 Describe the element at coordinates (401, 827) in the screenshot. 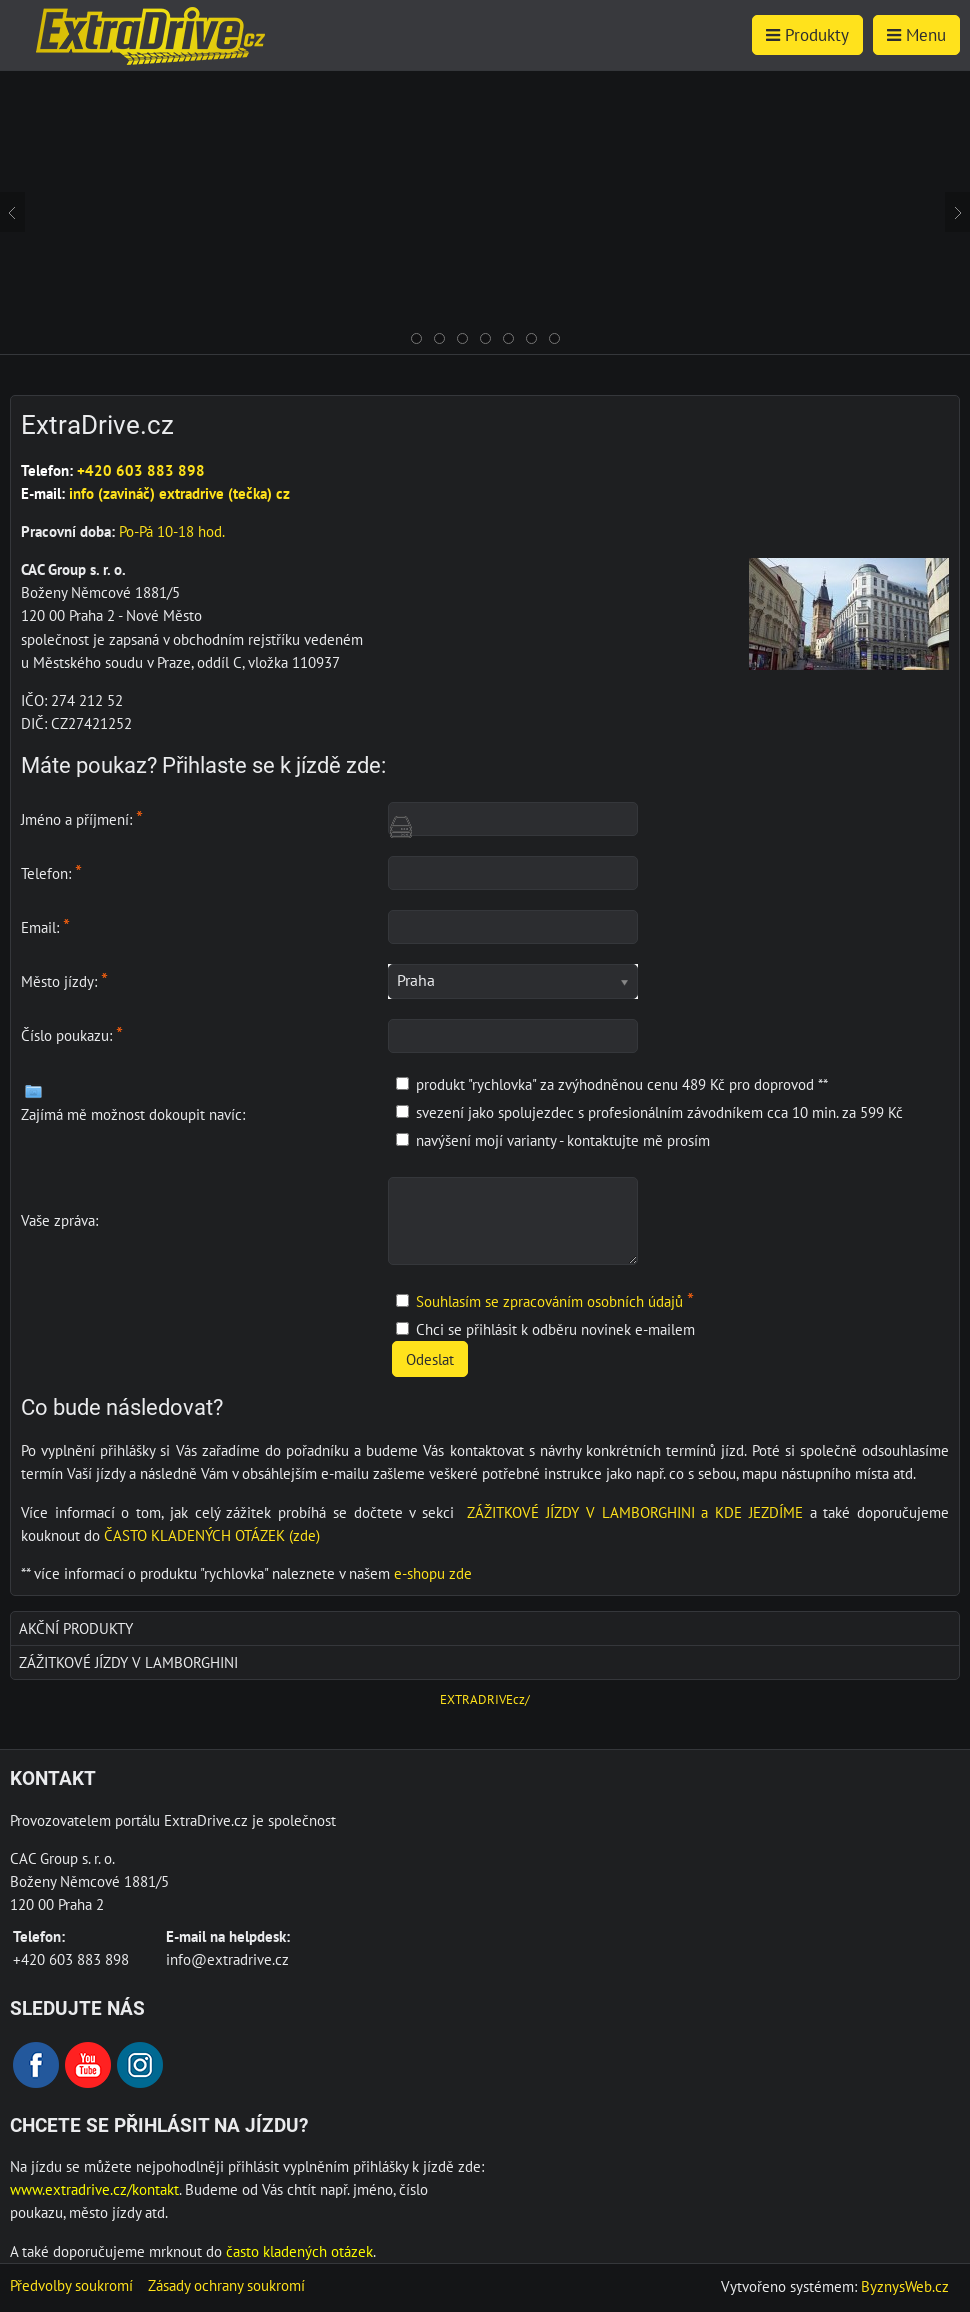

I see `access connected storage drives` at that location.